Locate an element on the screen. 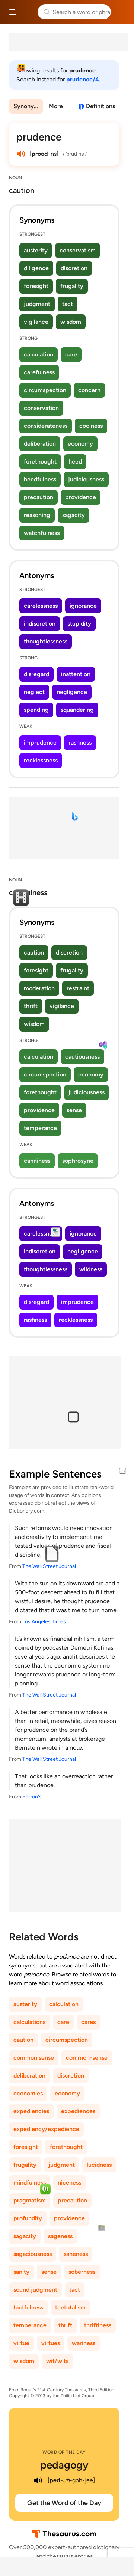  adjust display or screen settings is located at coordinates (122, 1471).